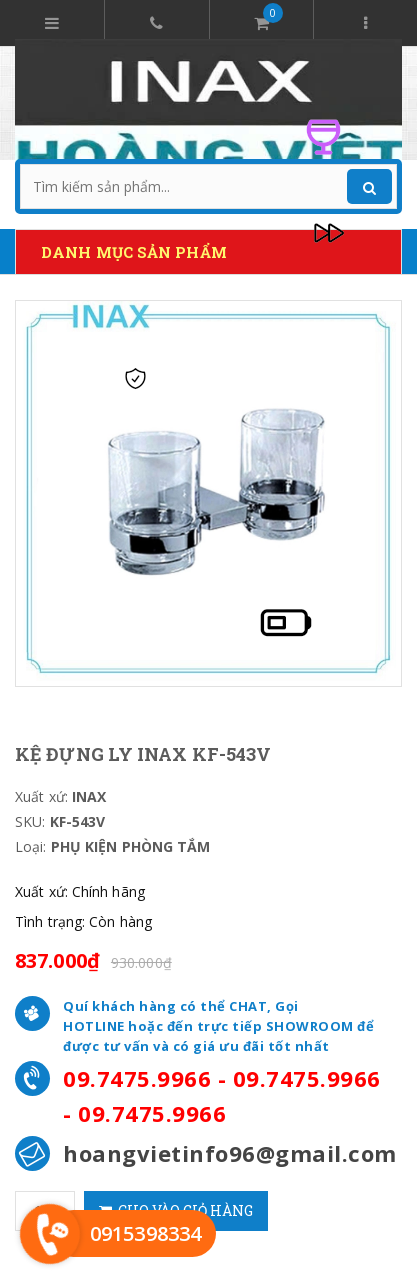 Image resolution: width=417 pixels, height=1284 pixels. Describe the element at coordinates (135, 378) in the screenshot. I see `indicates verified security or protection status` at that location.